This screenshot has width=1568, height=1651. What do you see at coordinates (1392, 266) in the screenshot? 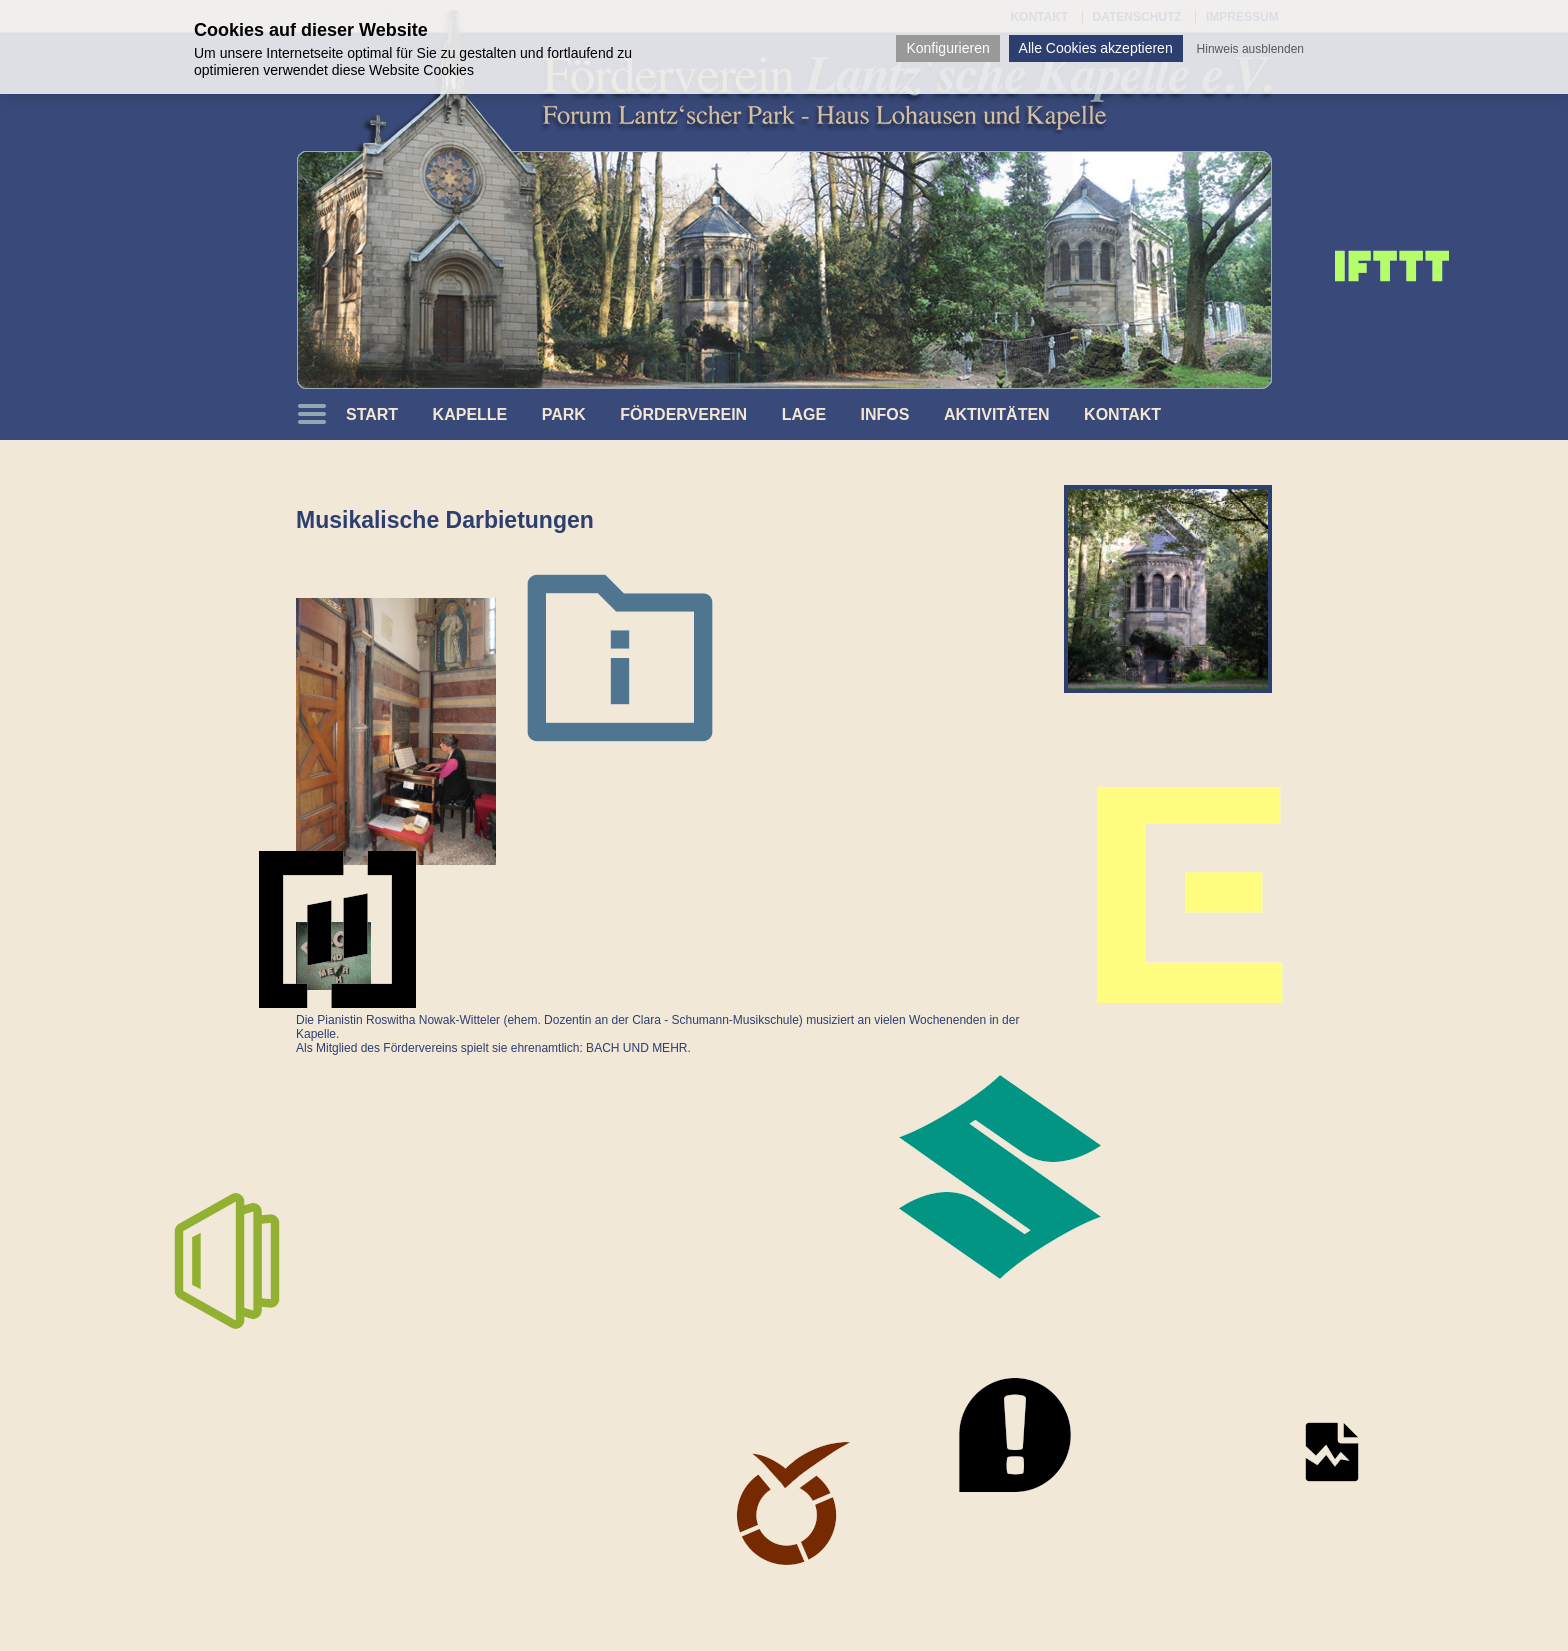
I see `open IFTTT automation app` at bounding box center [1392, 266].